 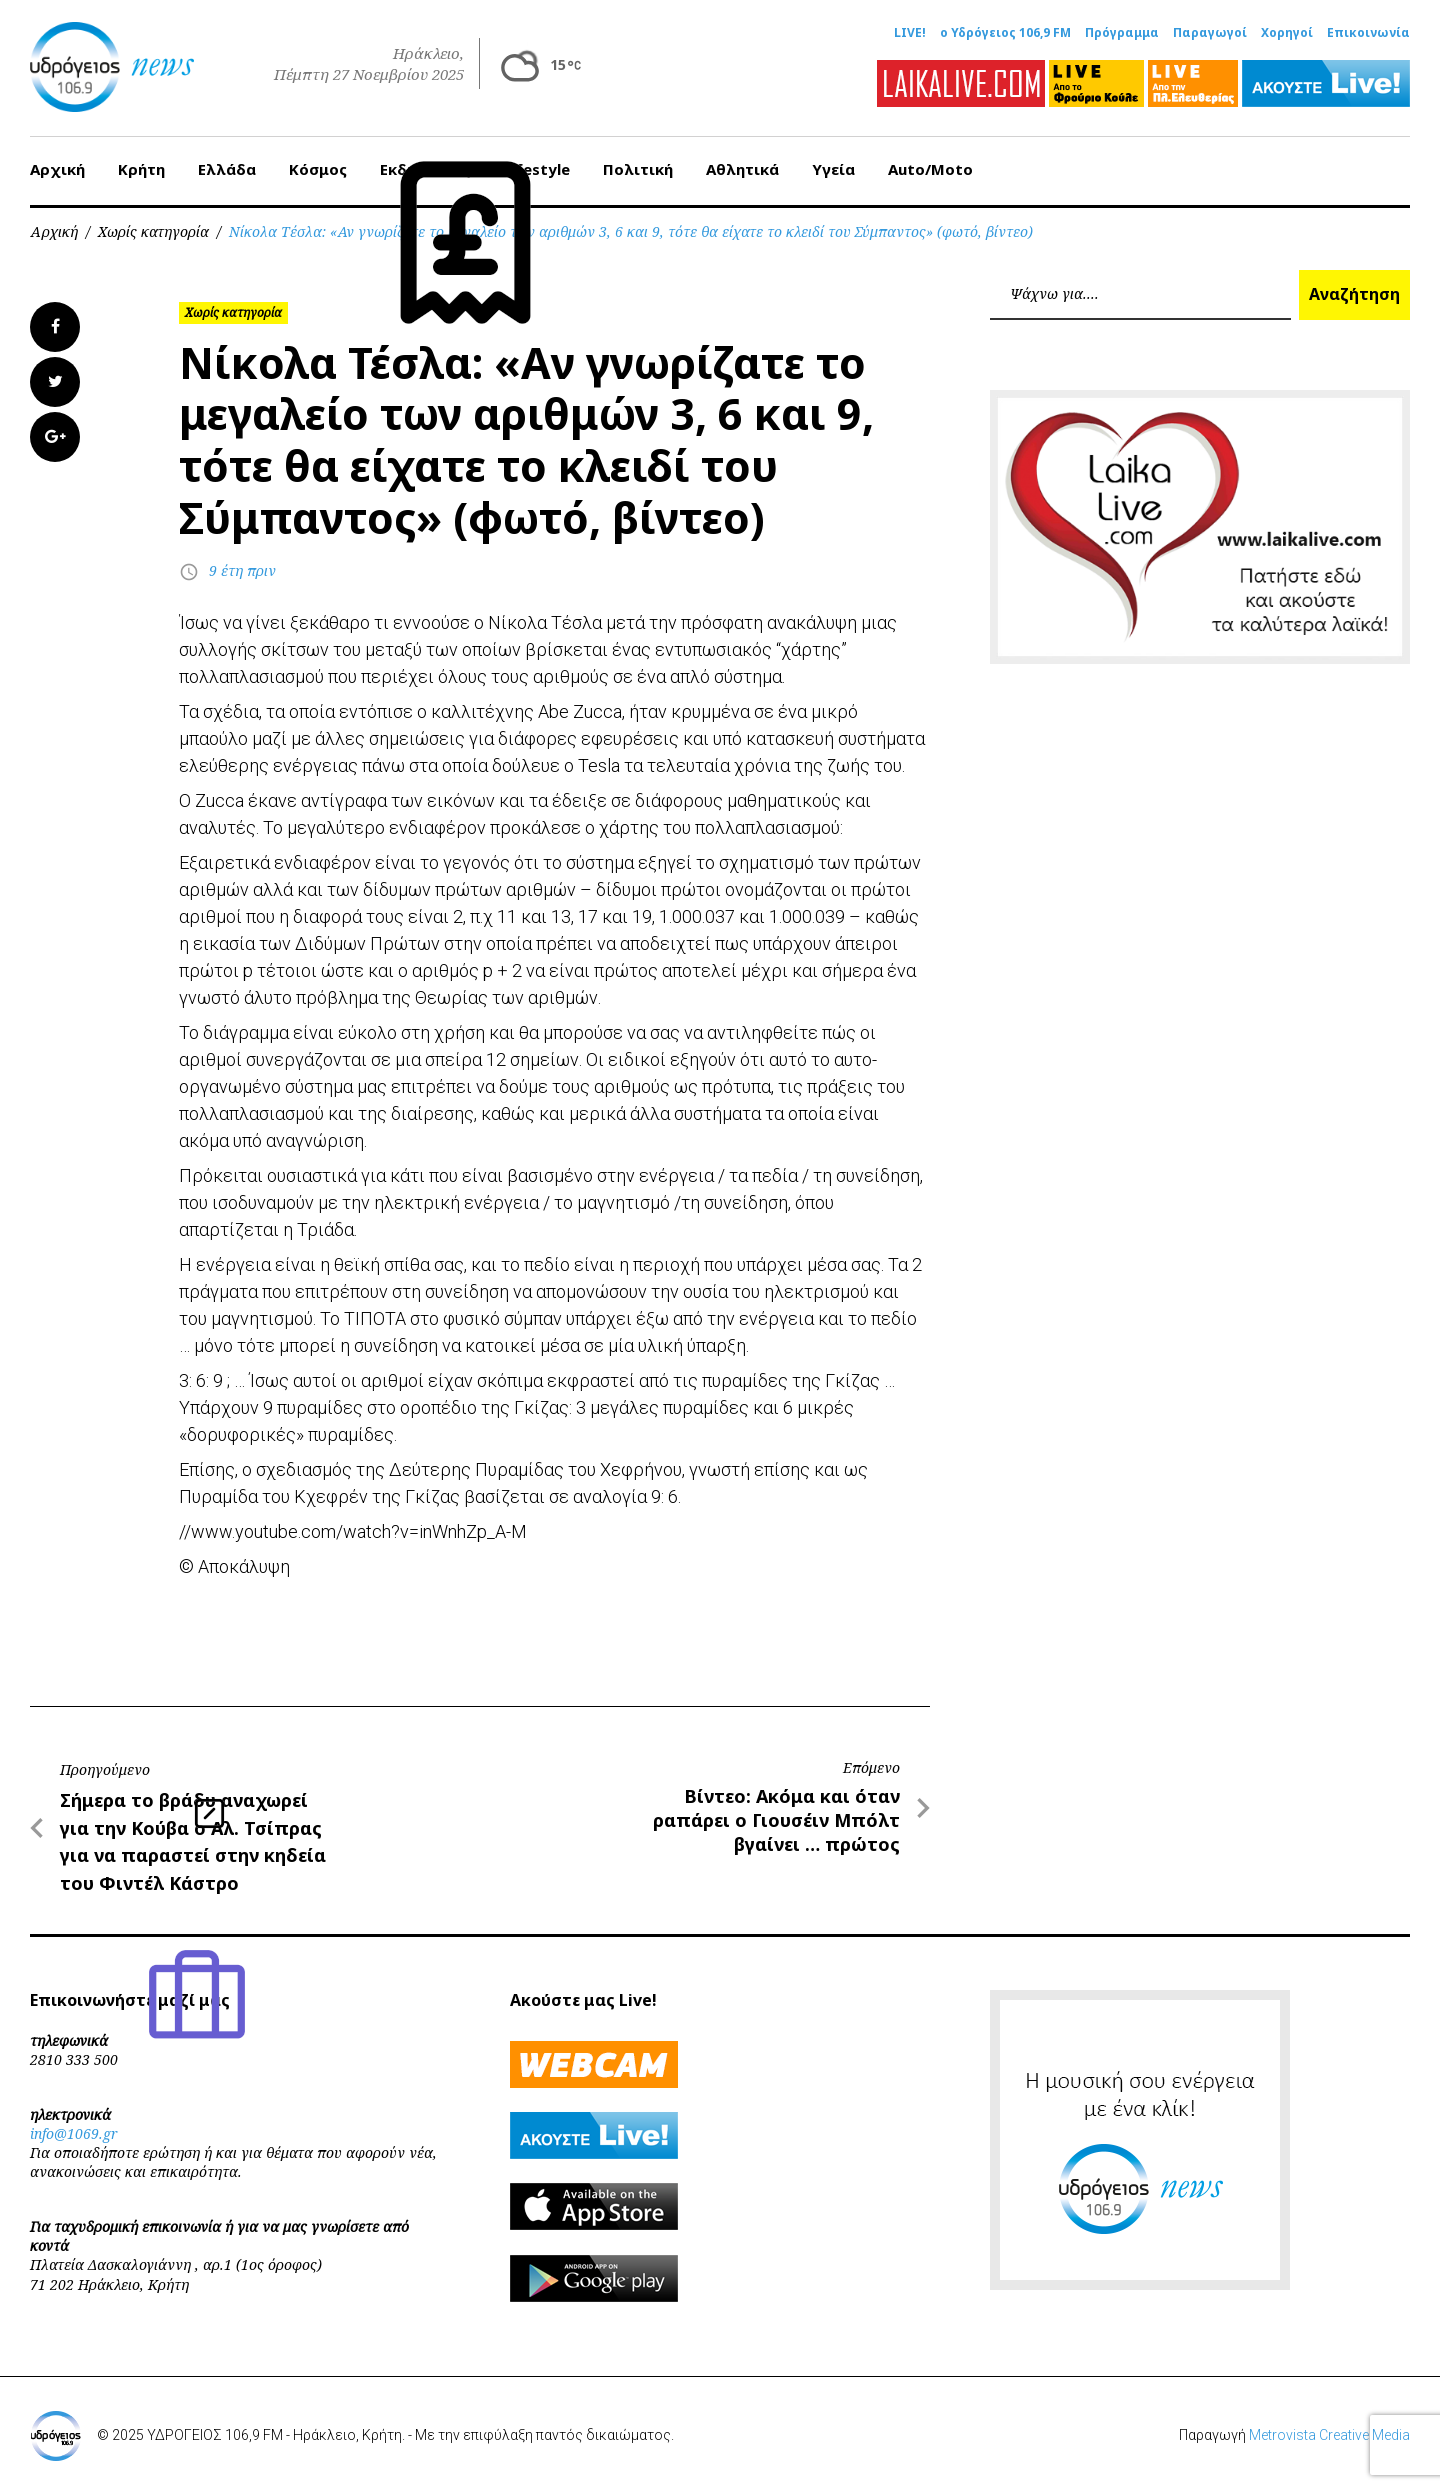 What do you see at coordinates (465, 242) in the screenshot?
I see `view receipt or transaction in British pounds` at bounding box center [465, 242].